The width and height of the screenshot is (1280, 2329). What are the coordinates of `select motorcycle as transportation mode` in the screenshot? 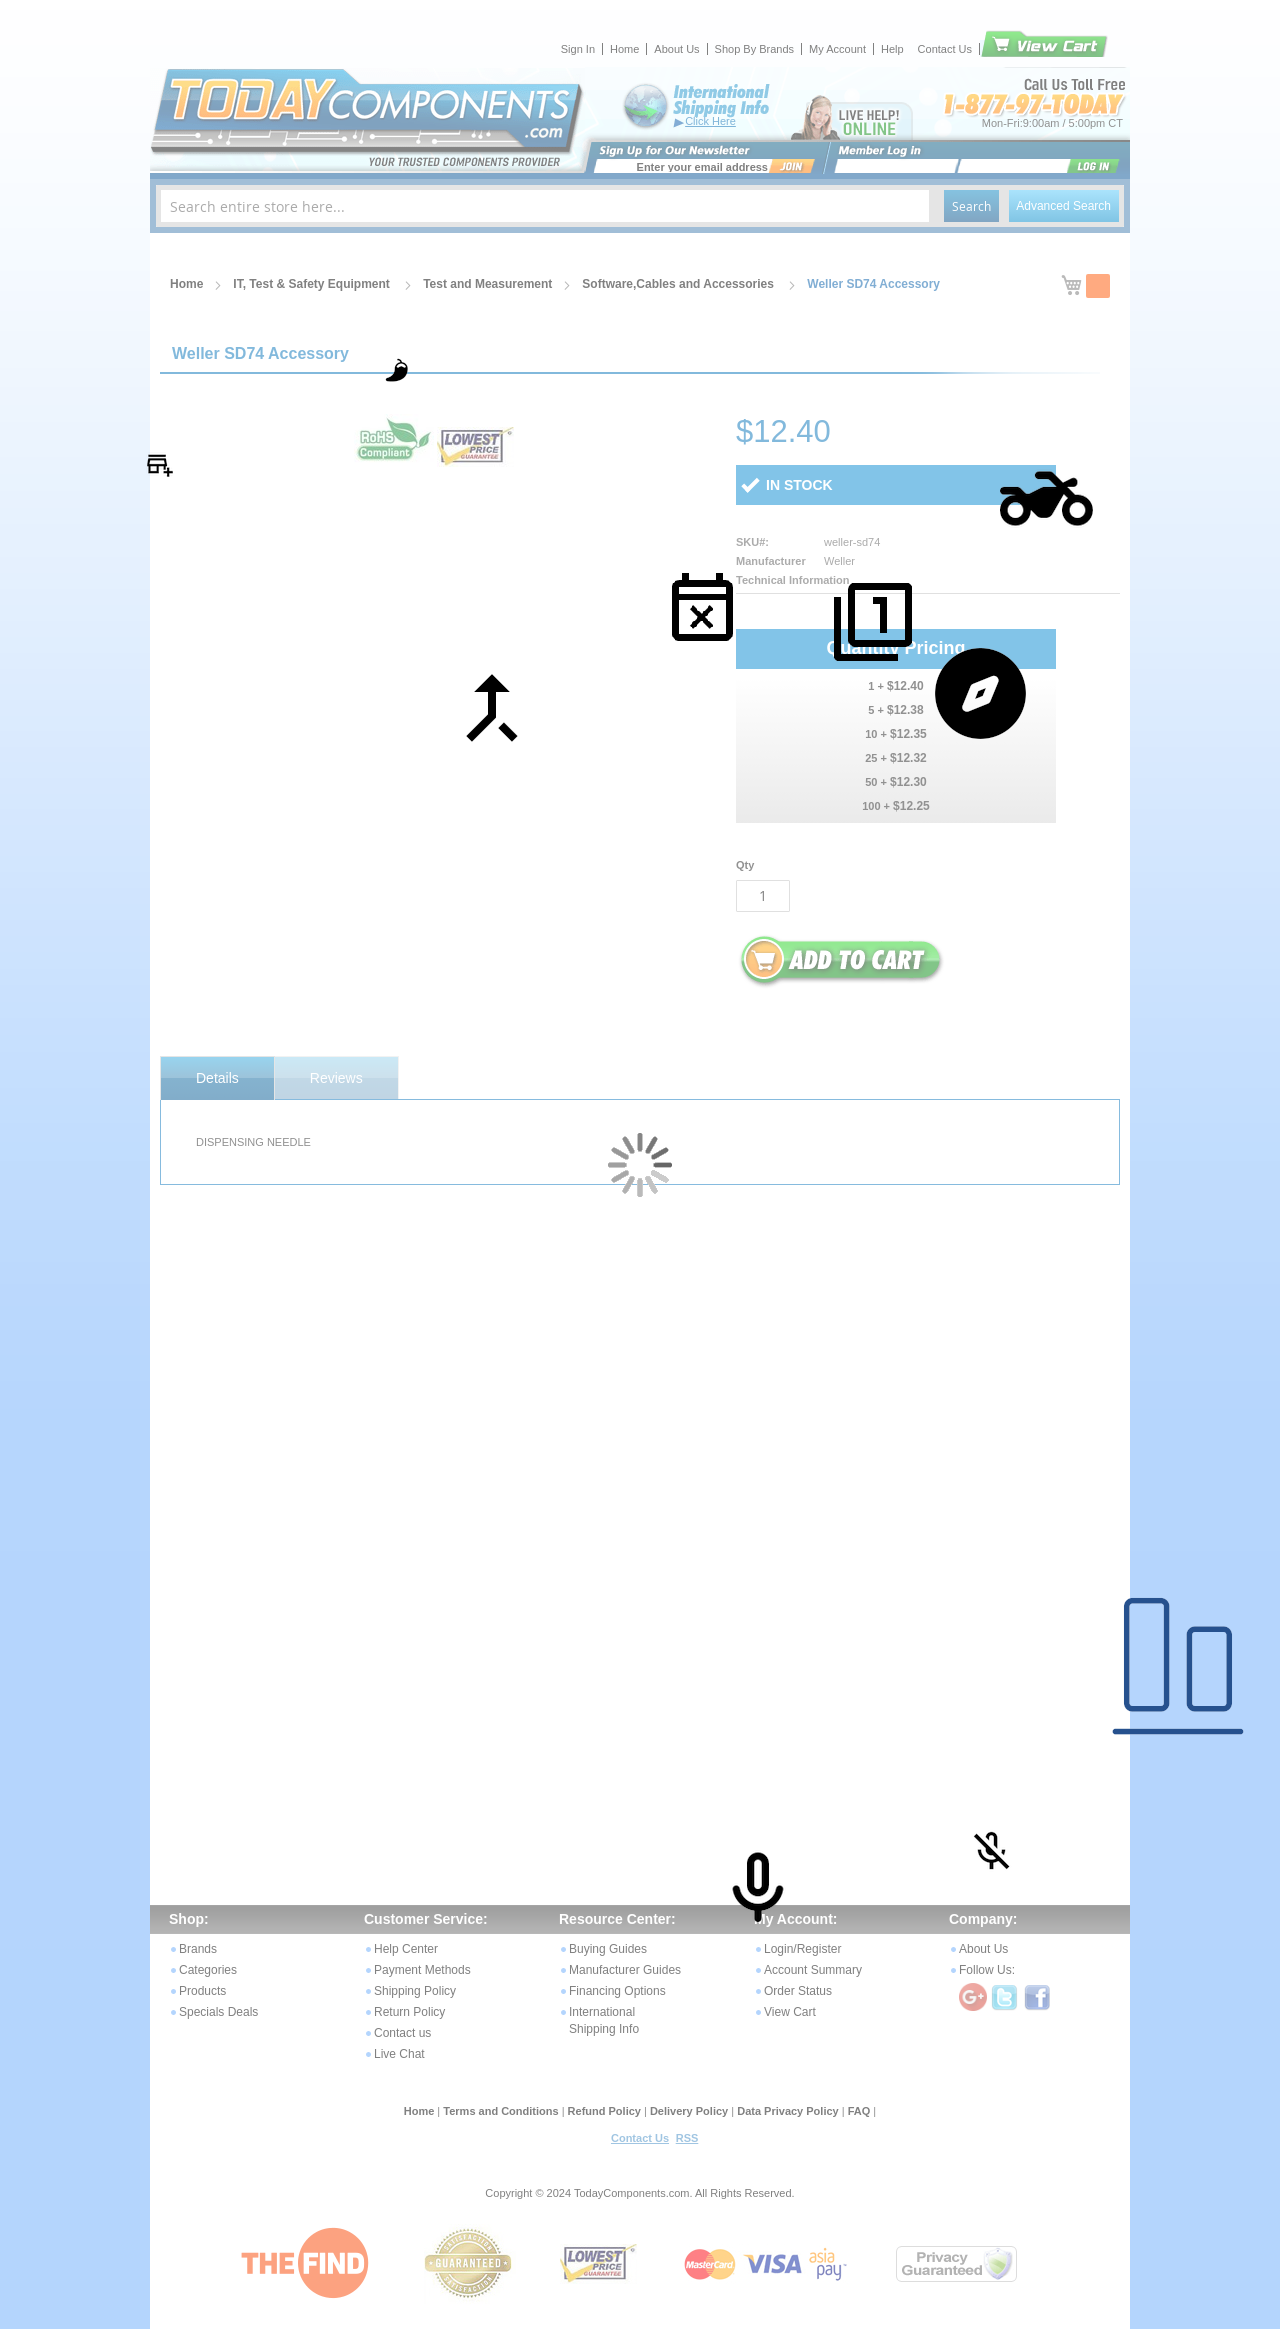 It's located at (1046, 498).